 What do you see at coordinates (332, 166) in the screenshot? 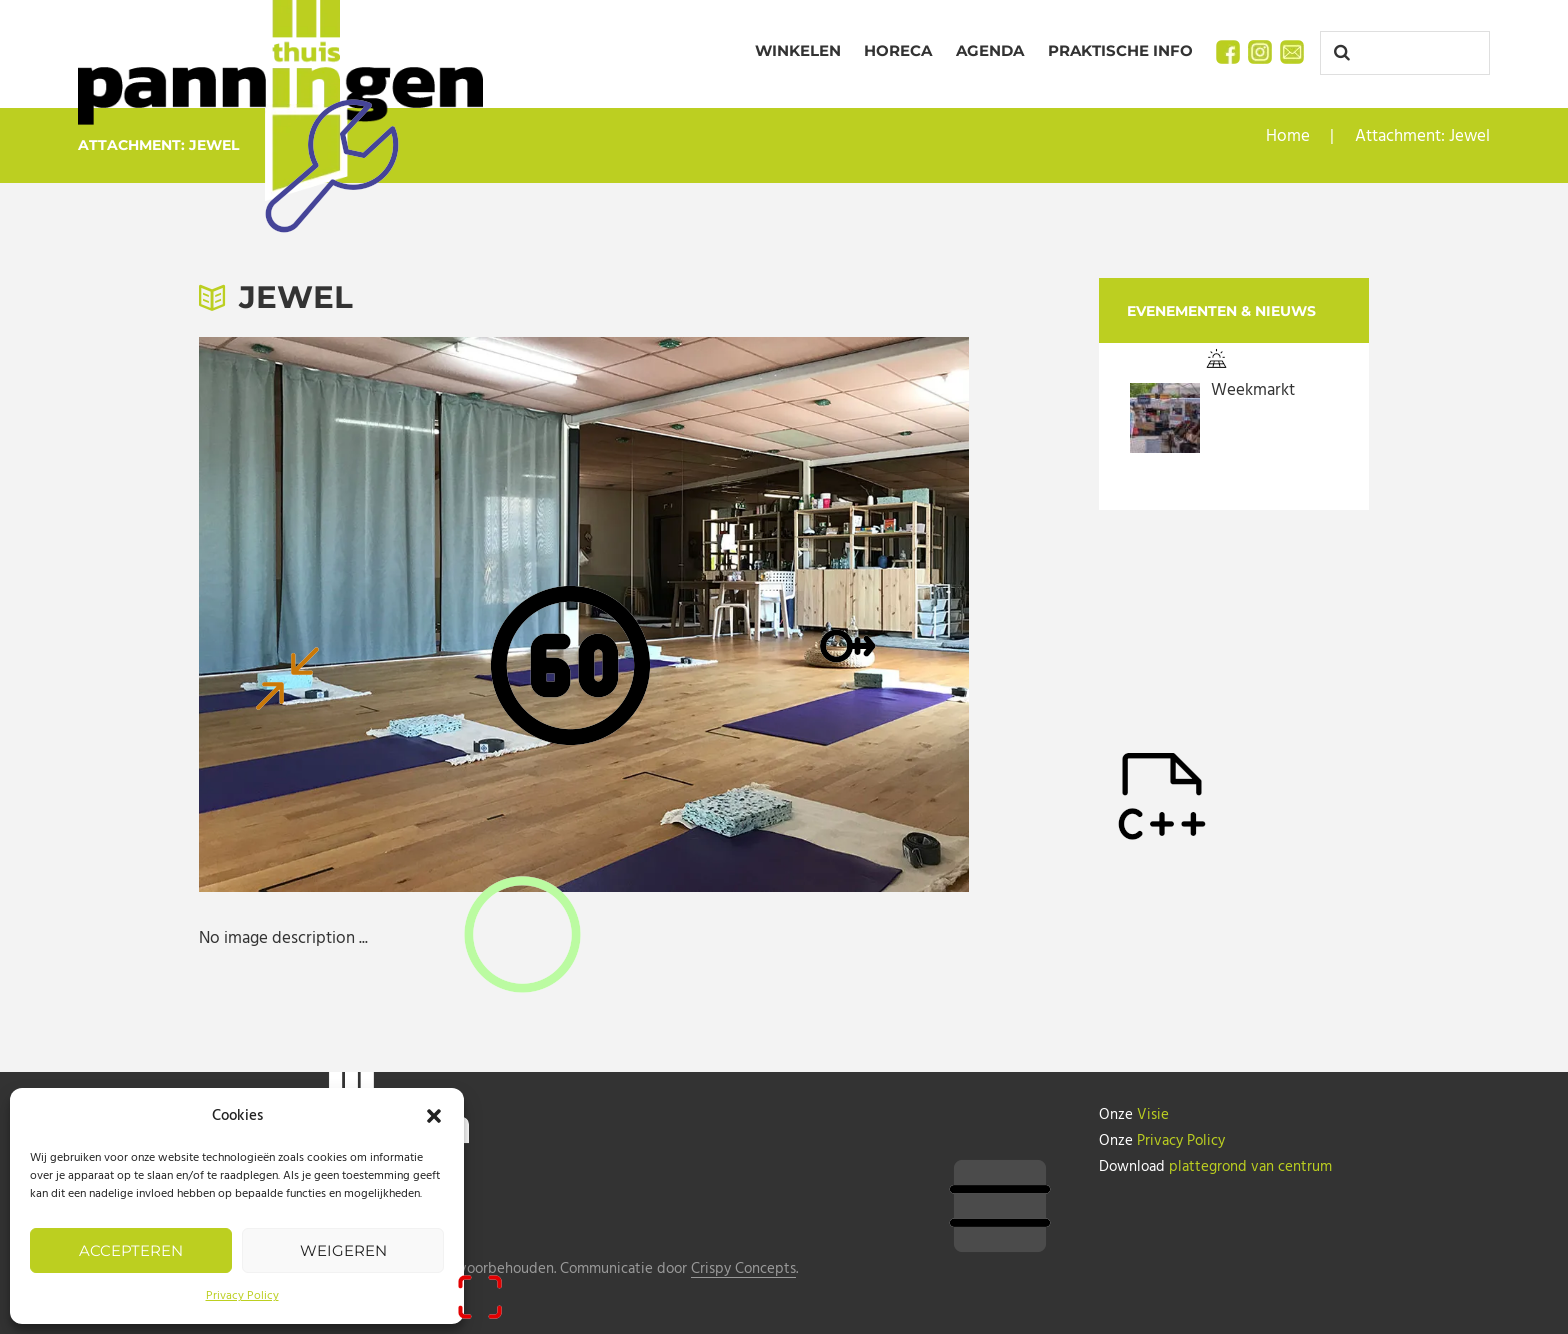
I see `access settings or configuration options` at bounding box center [332, 166].